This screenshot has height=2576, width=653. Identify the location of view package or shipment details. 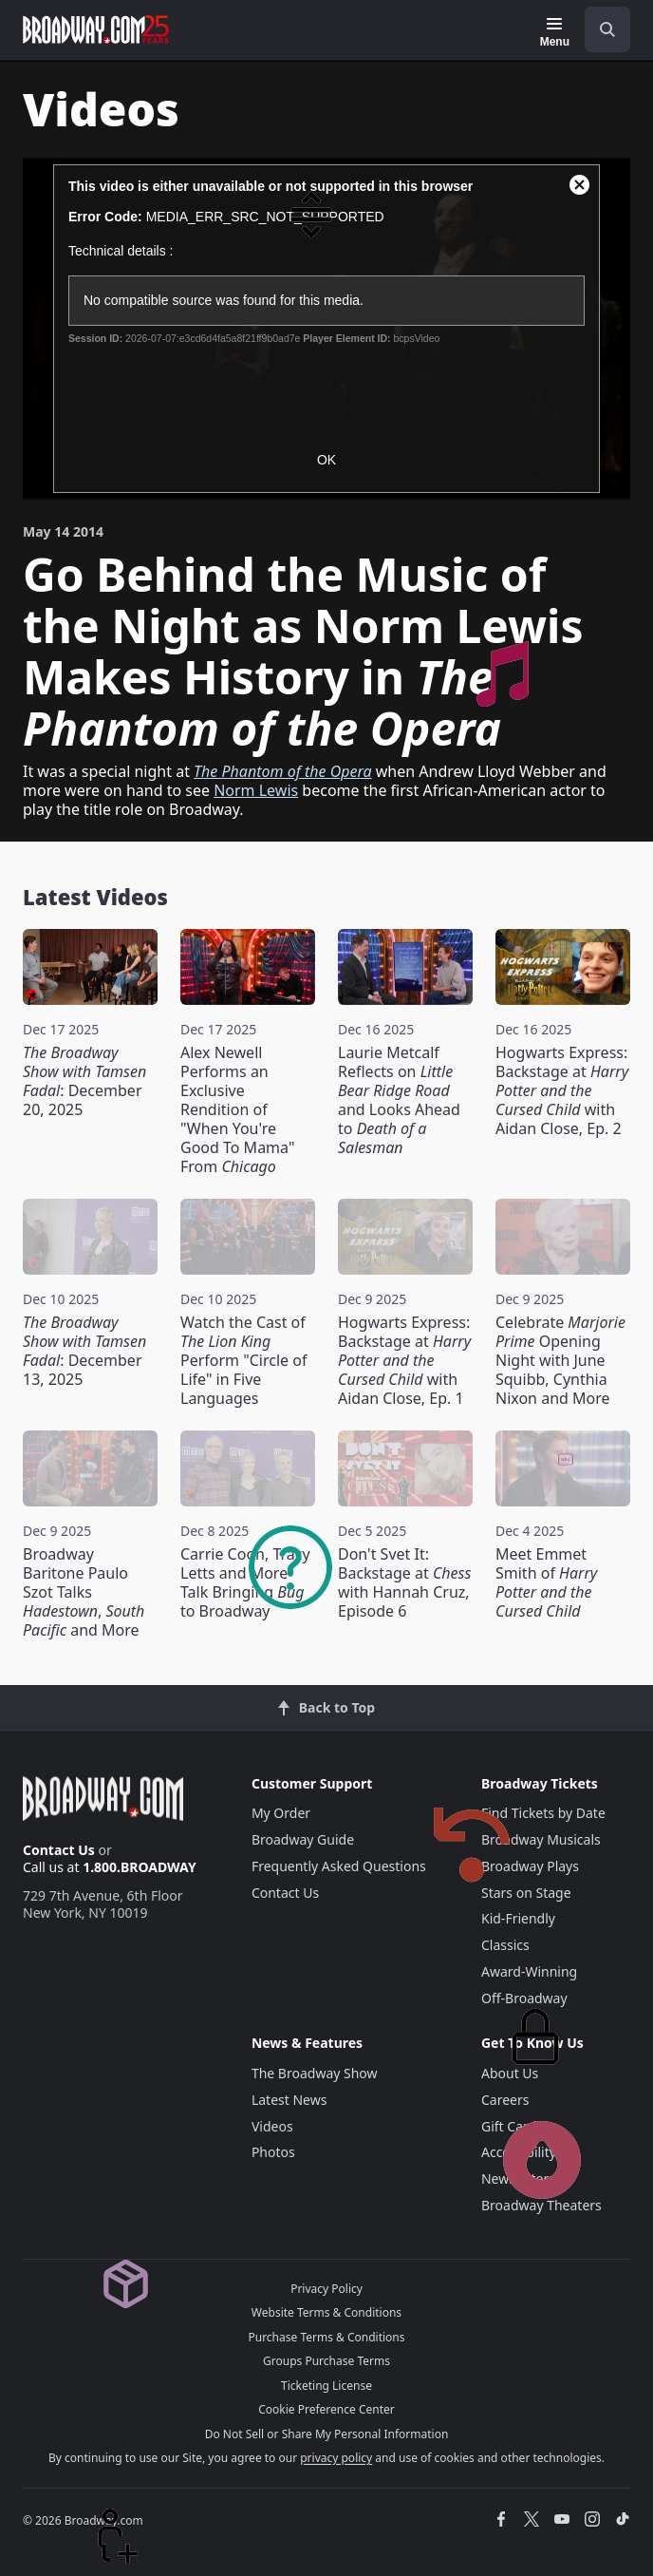
(125, 2283).